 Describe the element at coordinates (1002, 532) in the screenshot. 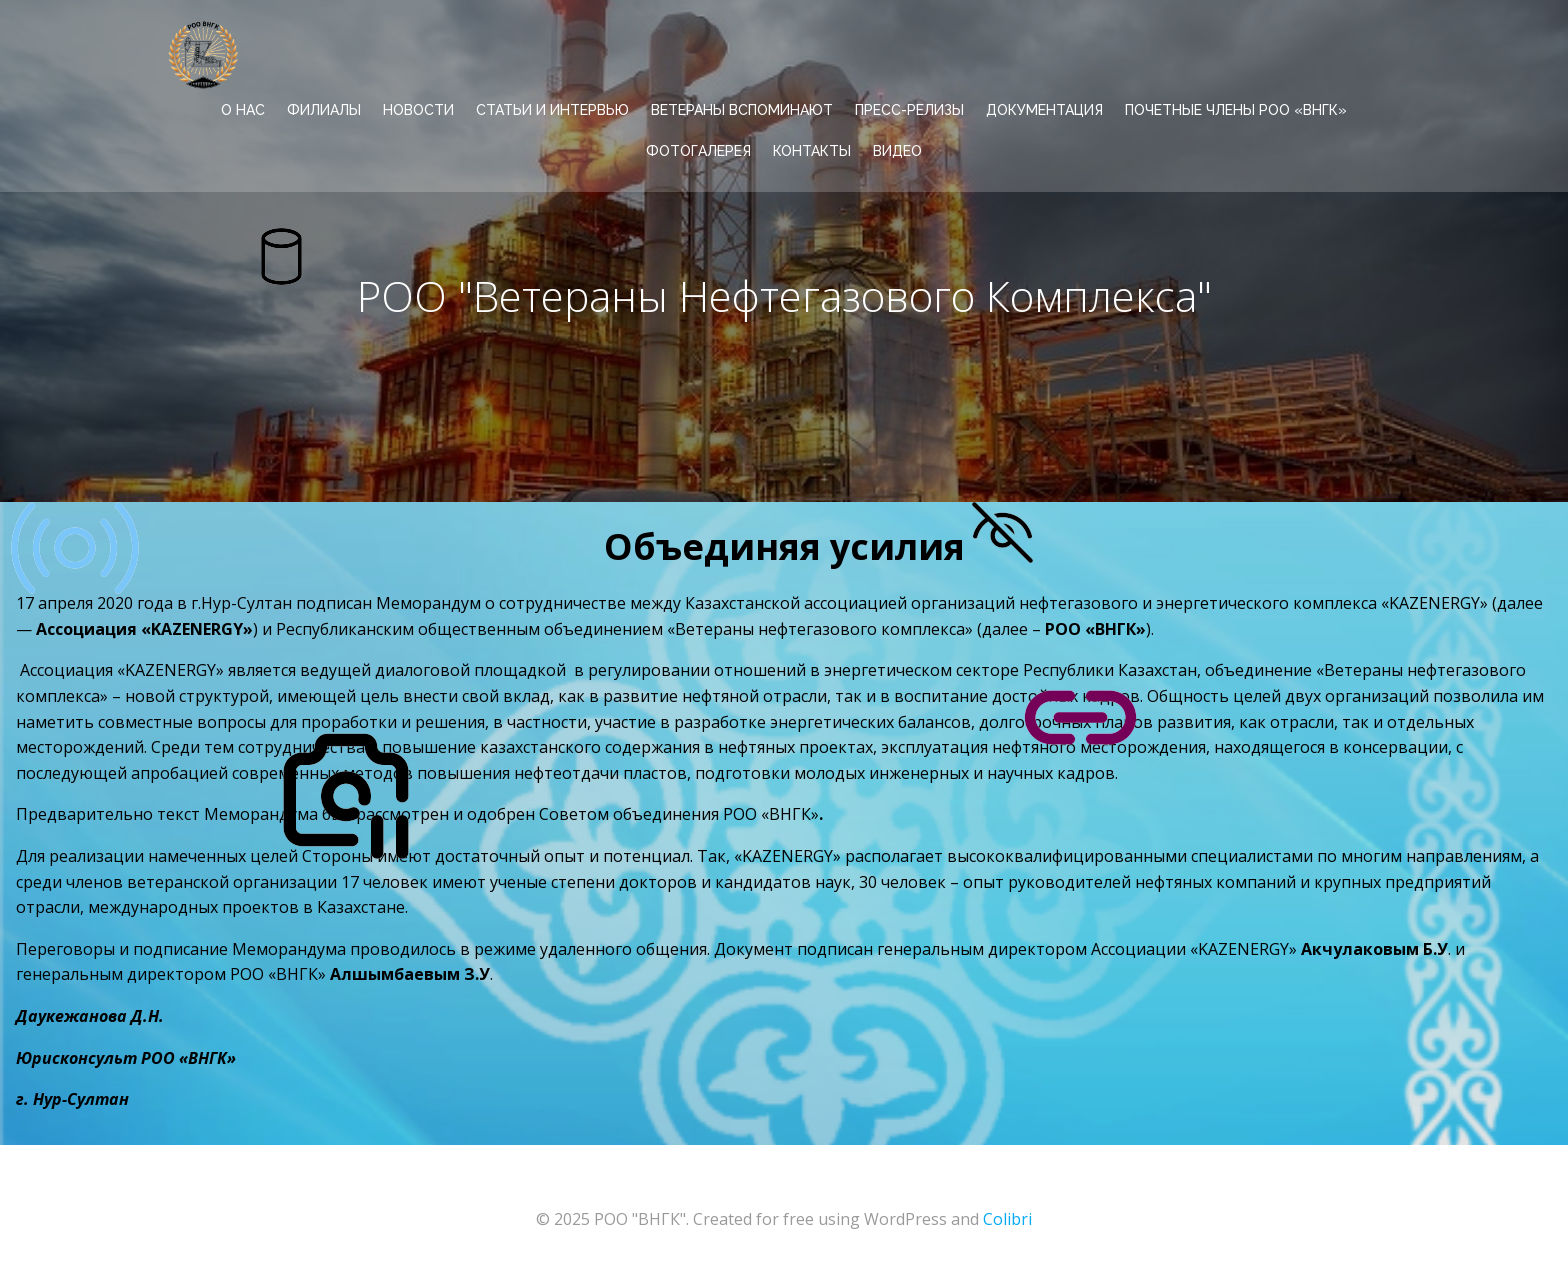

I see `hide password or sensitive text` at that location.